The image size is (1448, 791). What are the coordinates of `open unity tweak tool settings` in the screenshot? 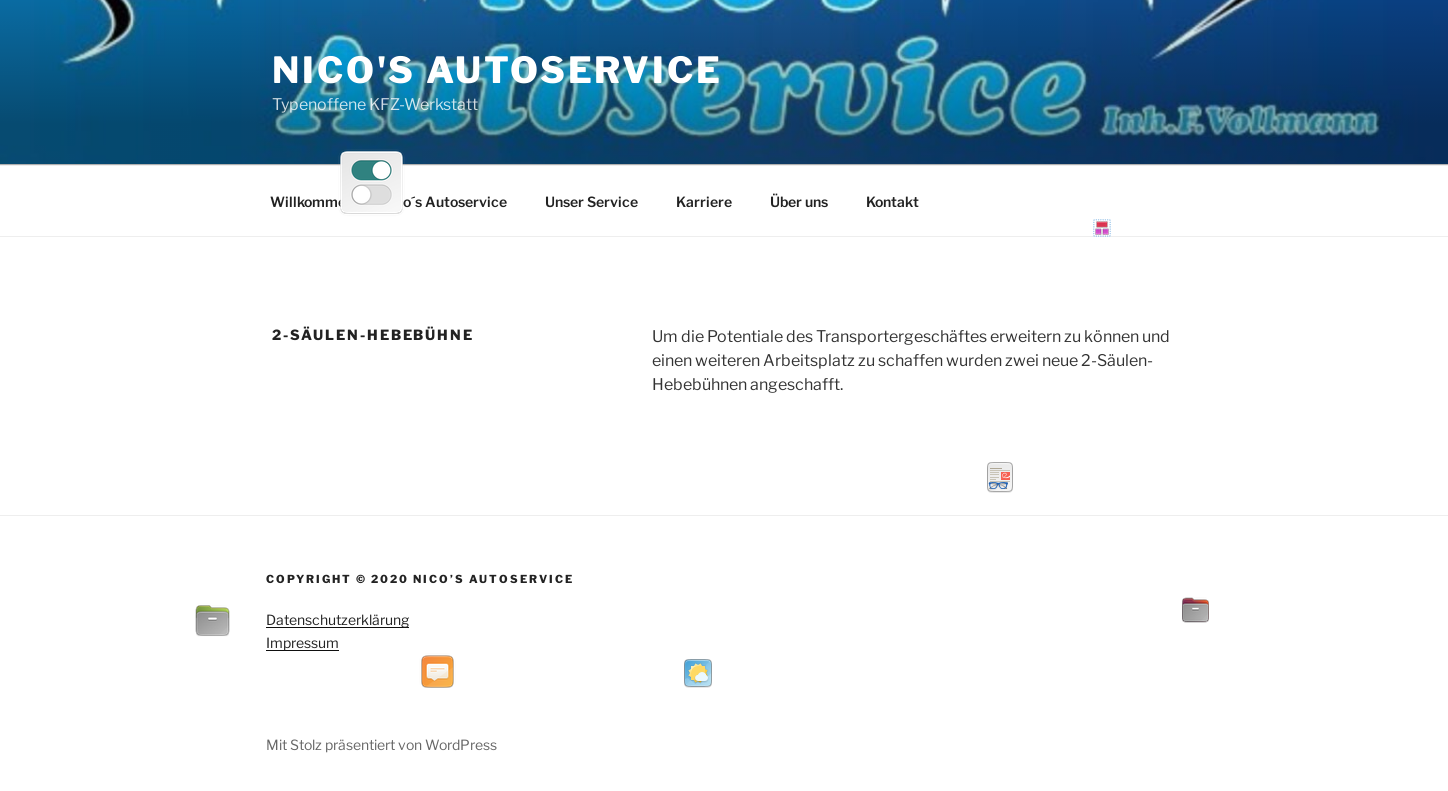 It's located at (371, 182).